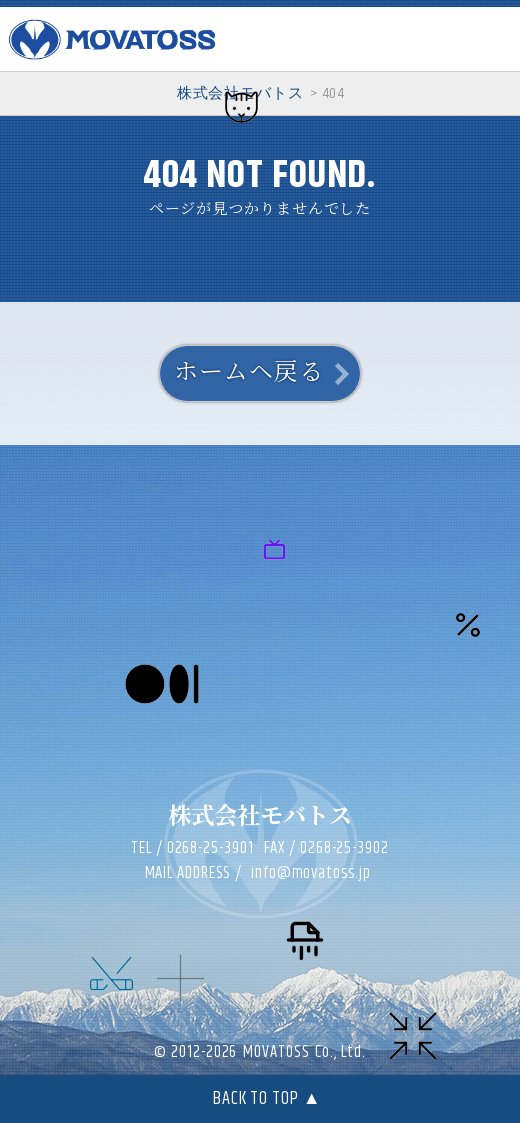  What do you see at coordinates (274, 550) in the screenshot?
I see `access TV or video streaming features` at bounding box center [274, 550].